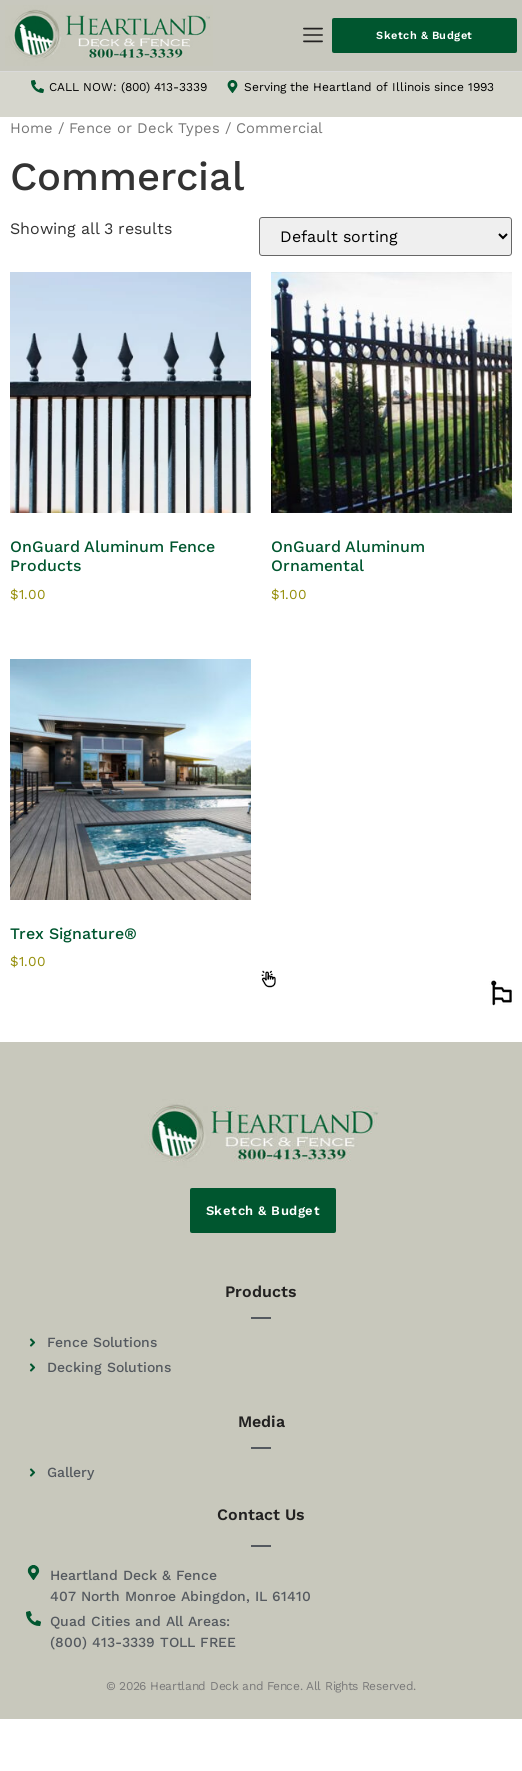 This screenshot has height=1771, width=522. I want to click on tap or click to interact, so click(269, 979).